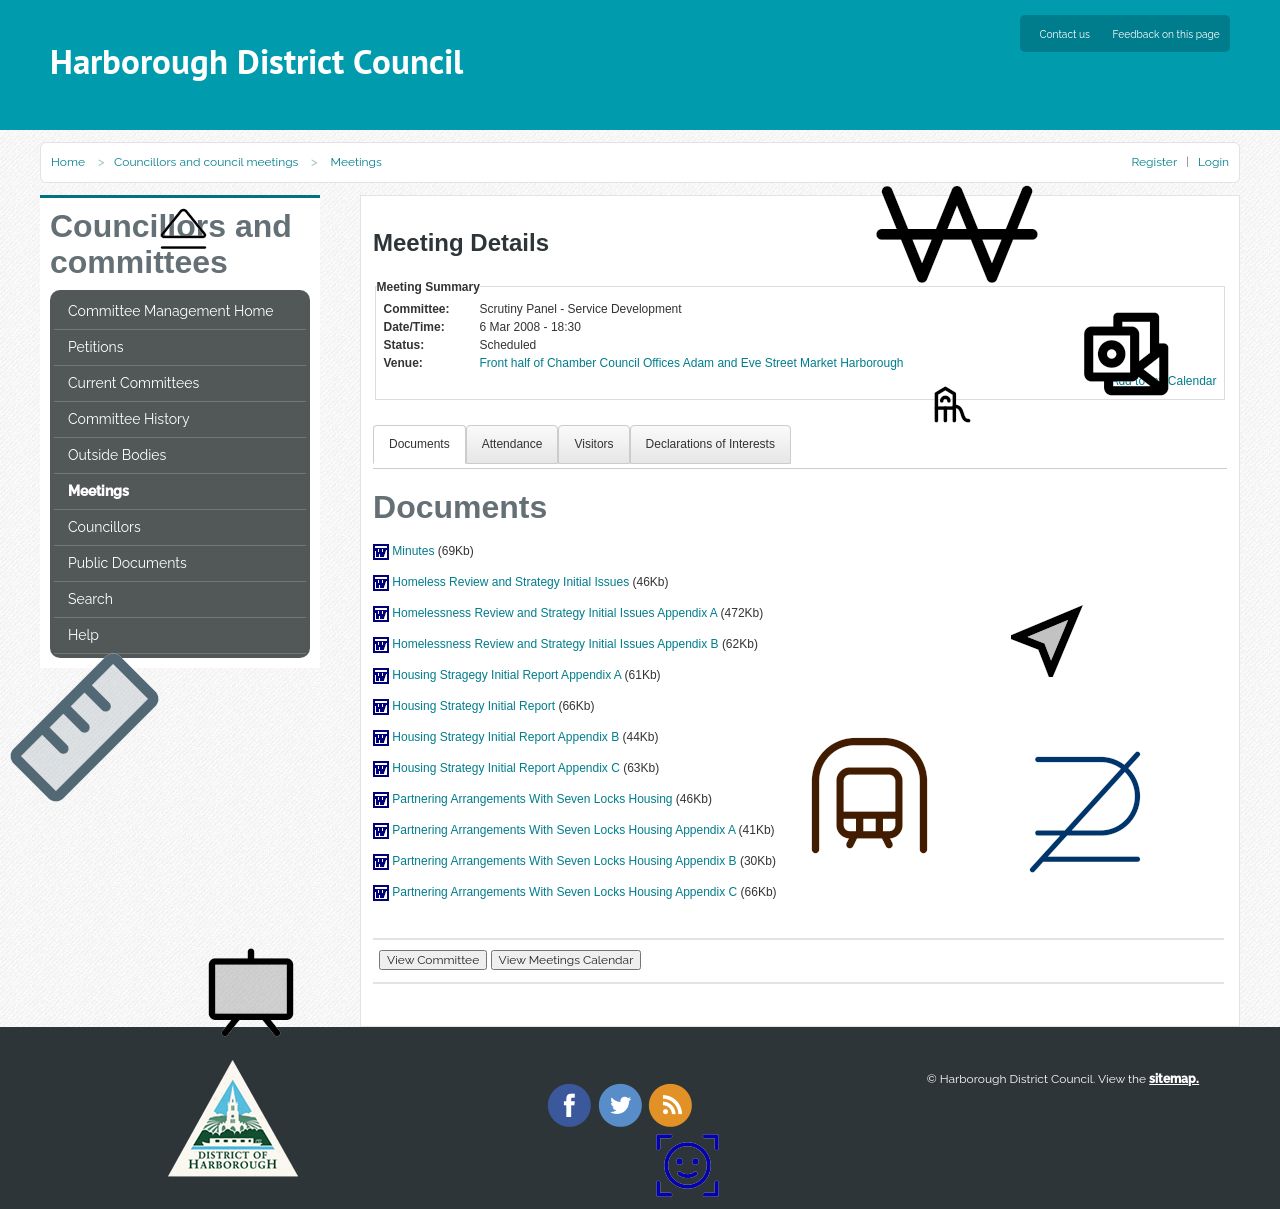 This screenshot has height=1209, width=1280. Describe the element at coordinates (251, 994) in the screenshot. I see `start or view a presentation` at that location.